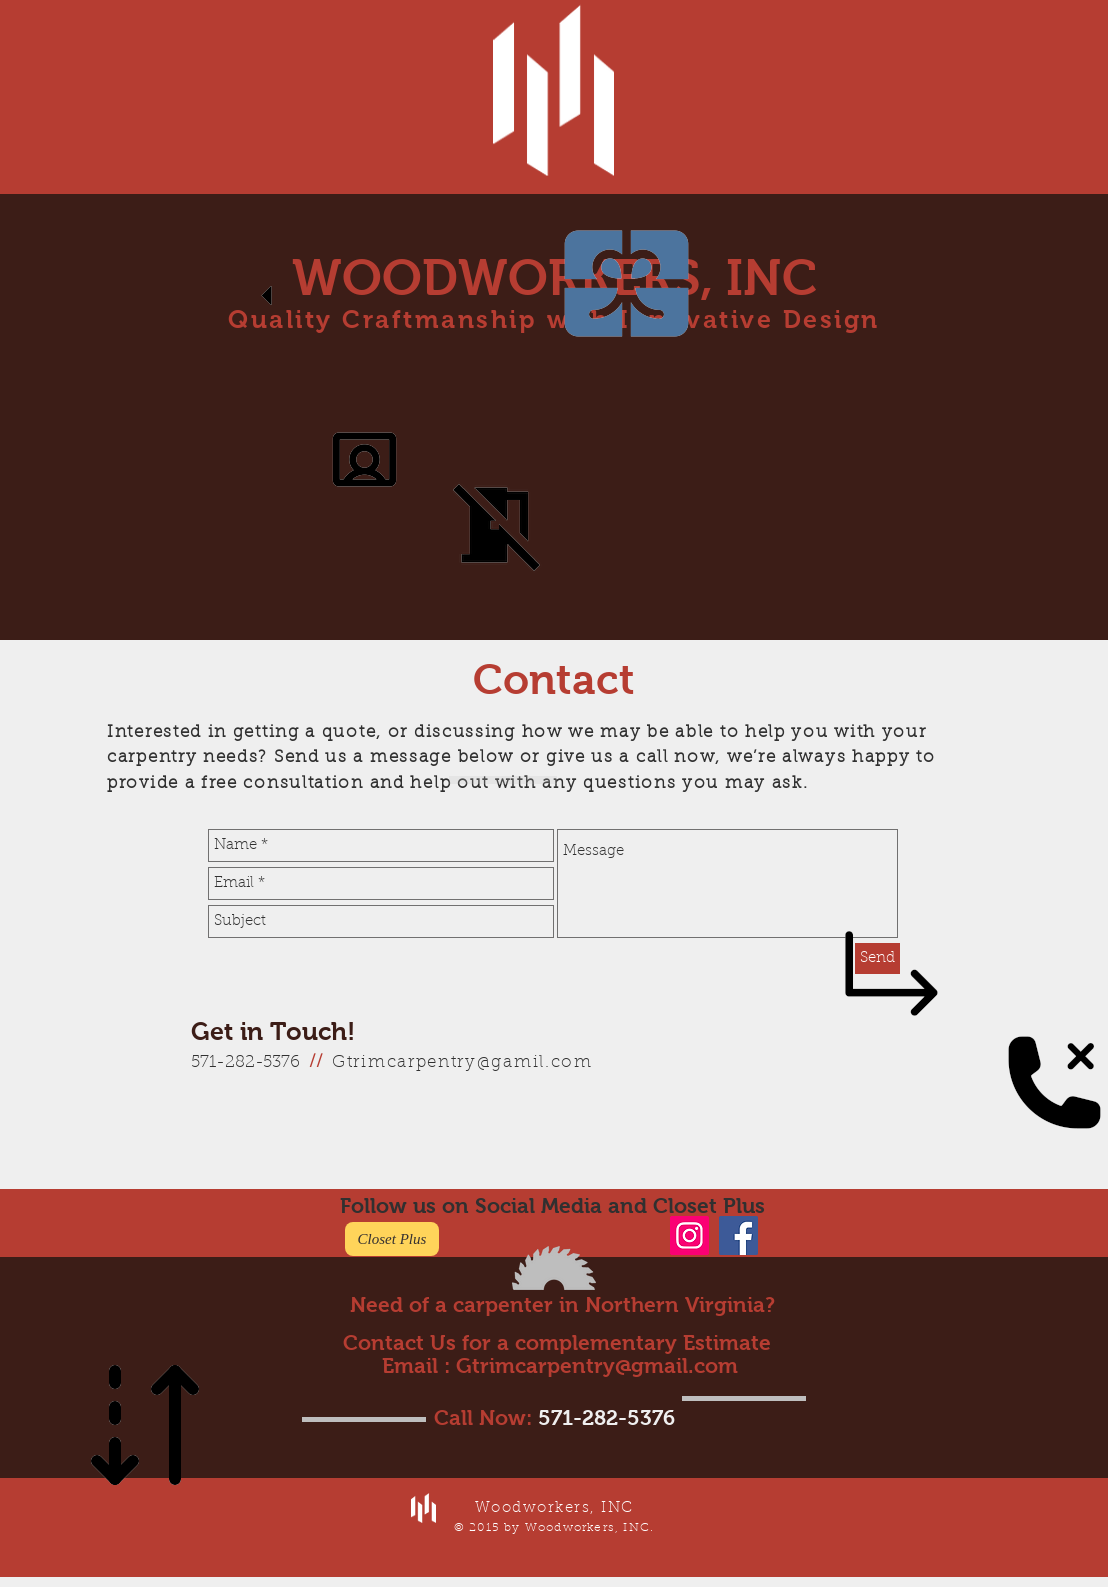  I want to click on upload or transfer data upward, so click(145, 1425).